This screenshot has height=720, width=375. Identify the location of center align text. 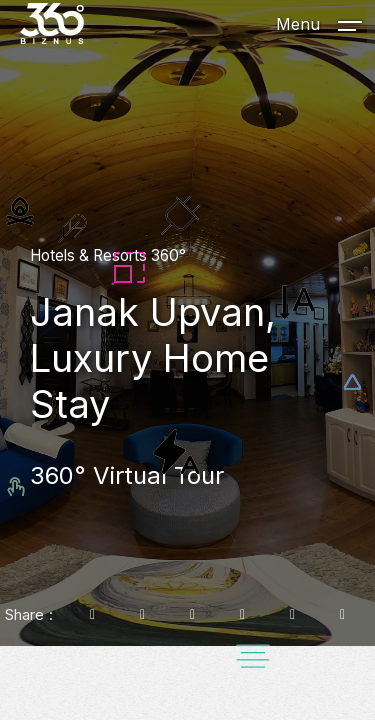
(253, 657).